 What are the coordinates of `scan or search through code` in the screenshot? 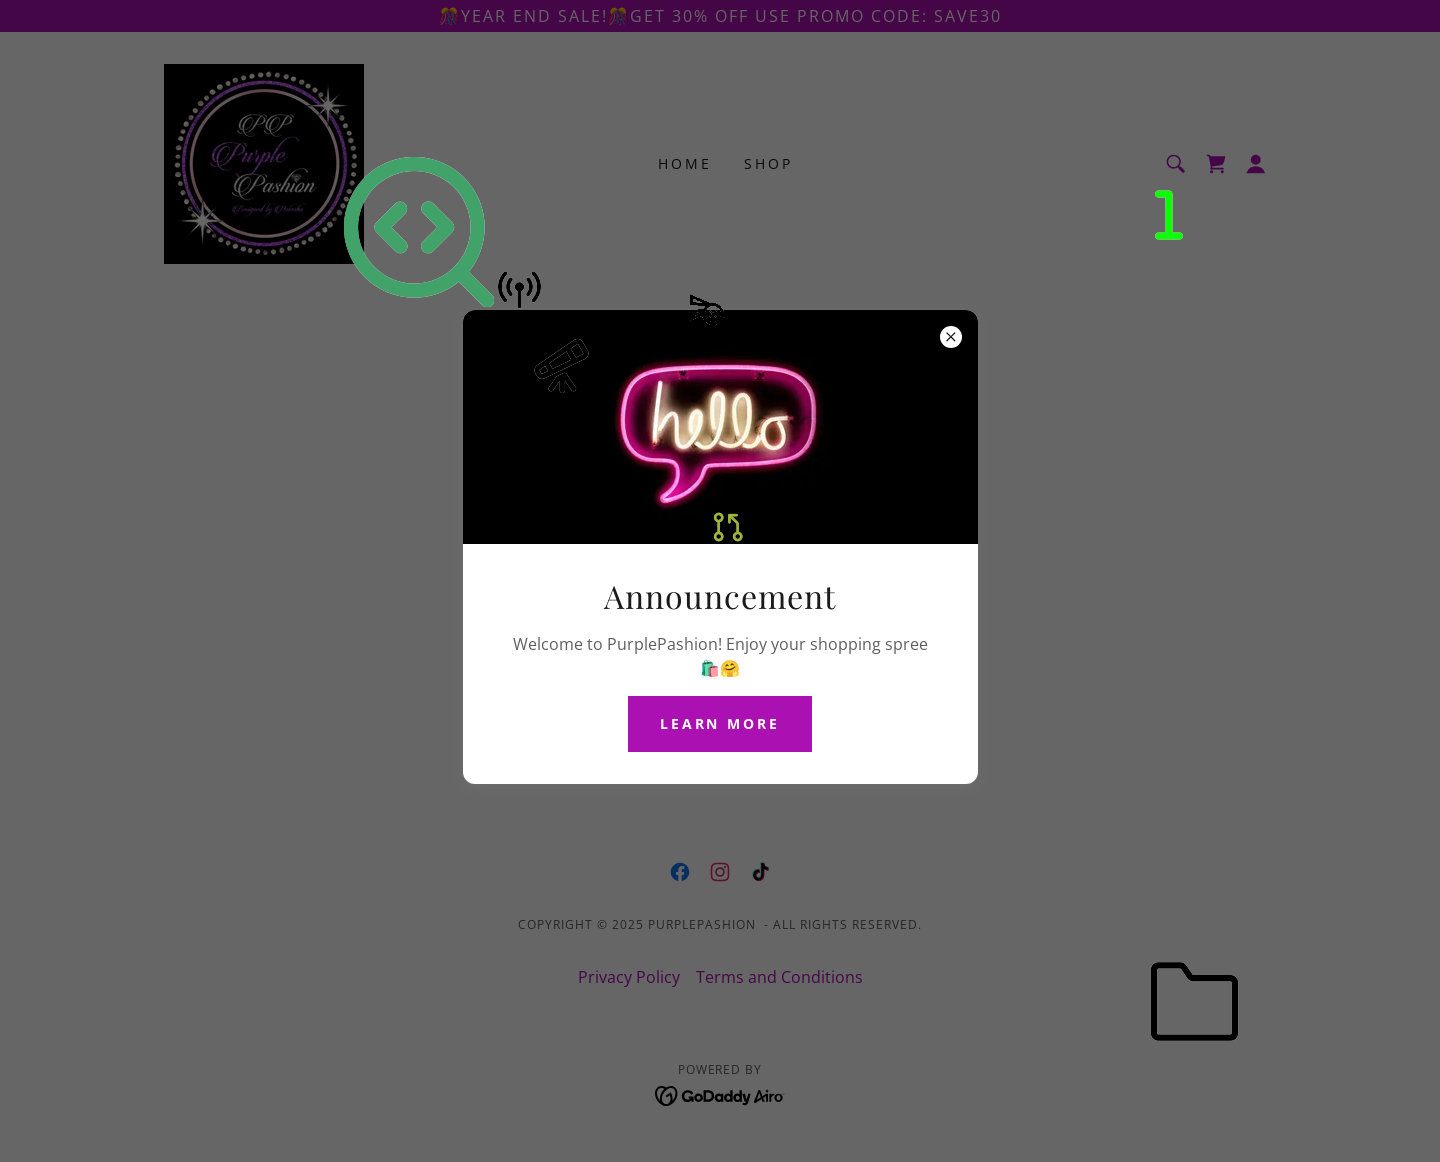 It's located at (419, 232).